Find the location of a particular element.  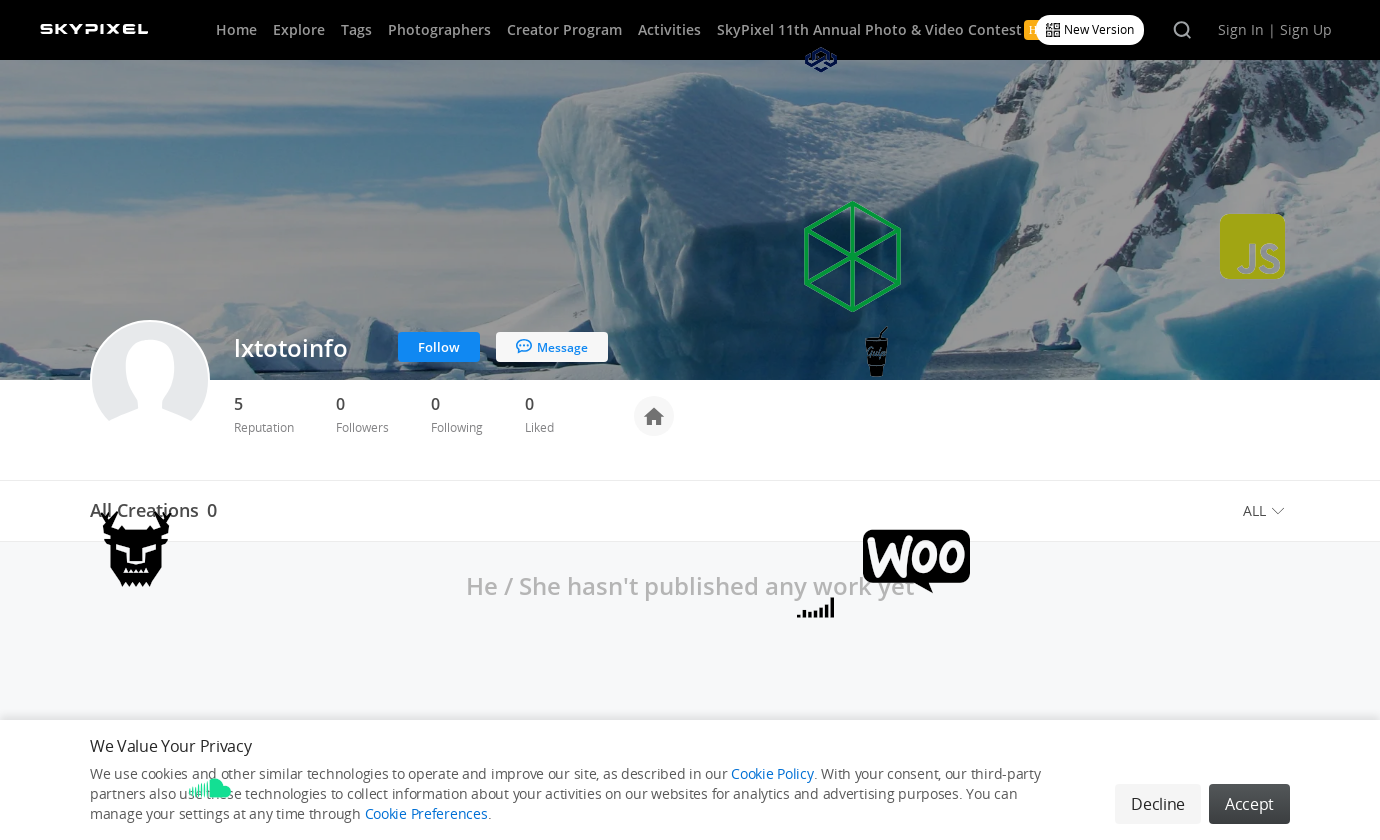

vfairs virtual events platform logo is located at coordinates (852, 256).